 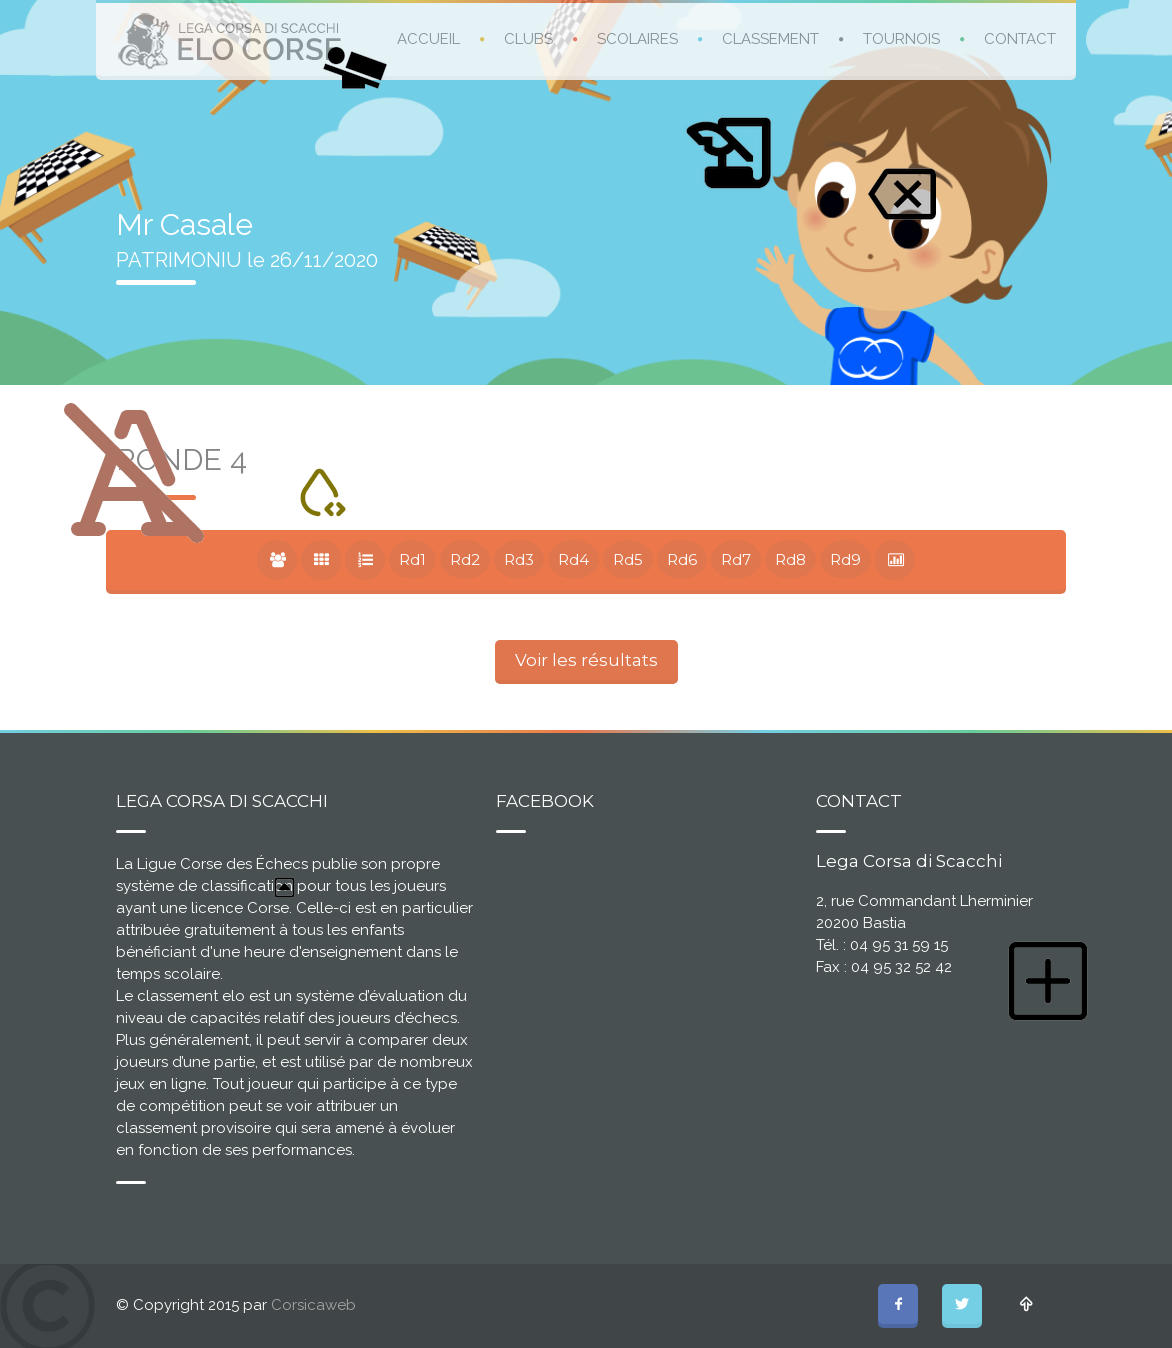 I want to click on view document history or revisions, so click(x=731, y=153).